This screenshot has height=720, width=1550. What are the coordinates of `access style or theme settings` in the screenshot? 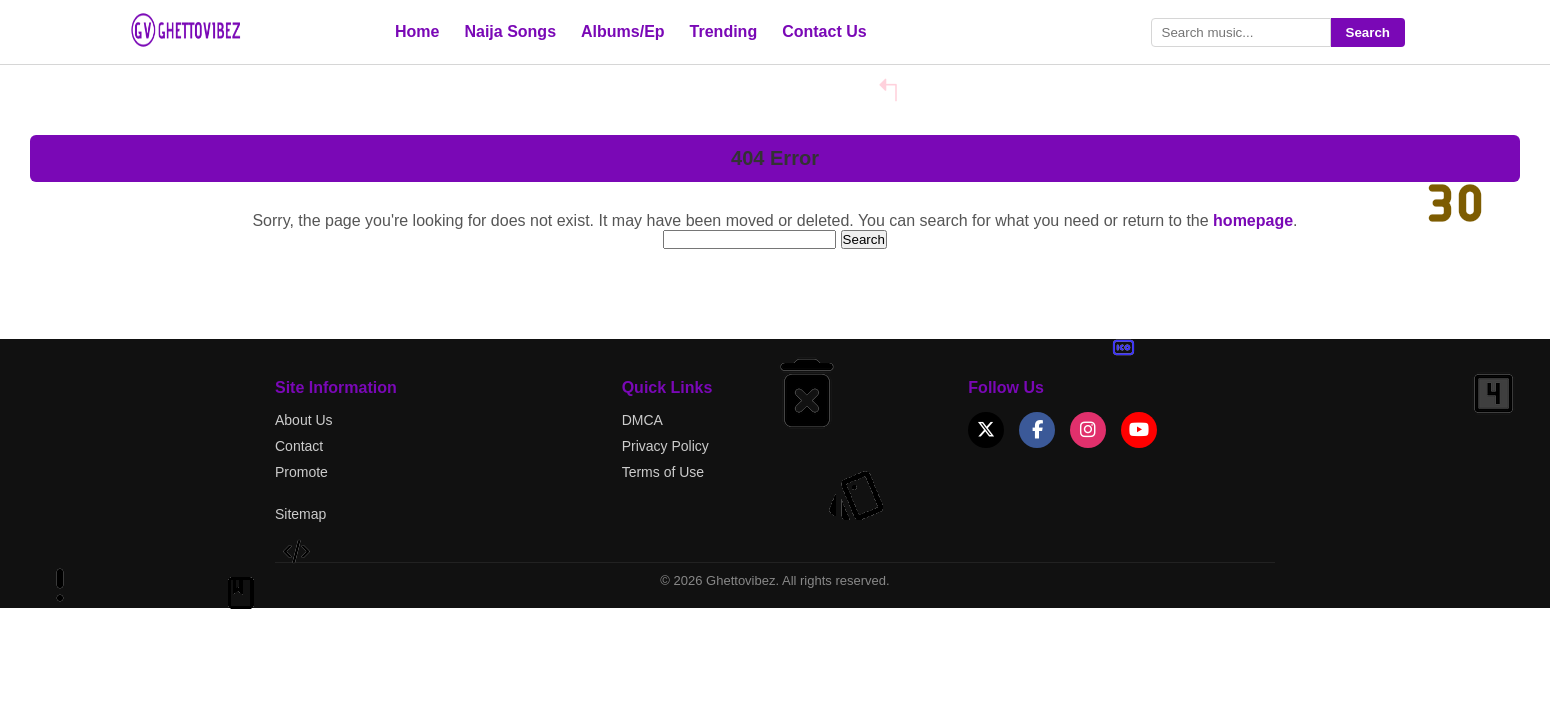 It's located at (857, 495).